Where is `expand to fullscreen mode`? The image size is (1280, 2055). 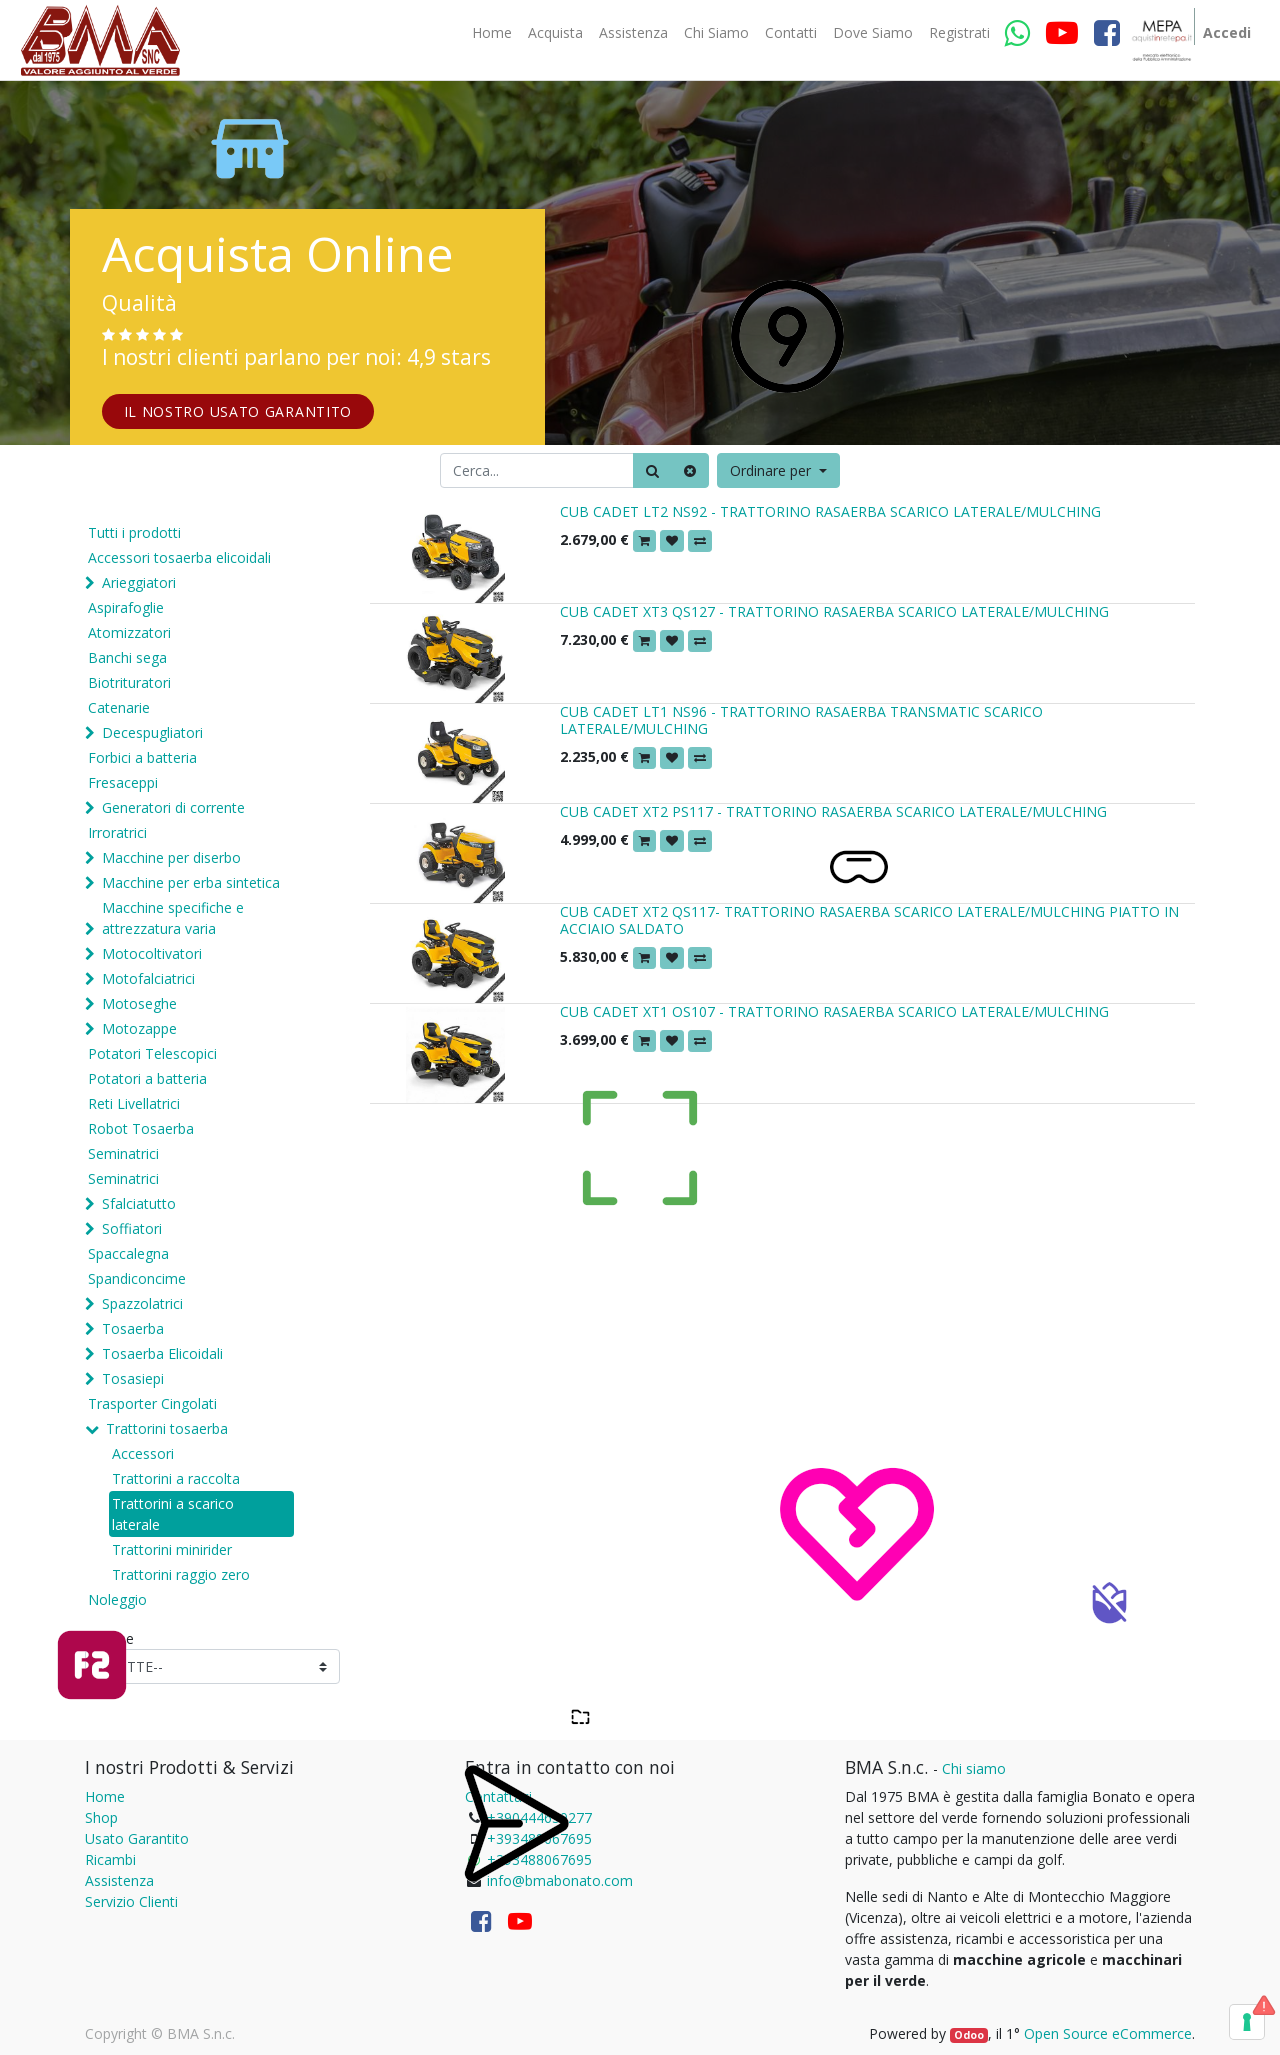 expand to fullscreen mode is located at coordinates (640, 1148).